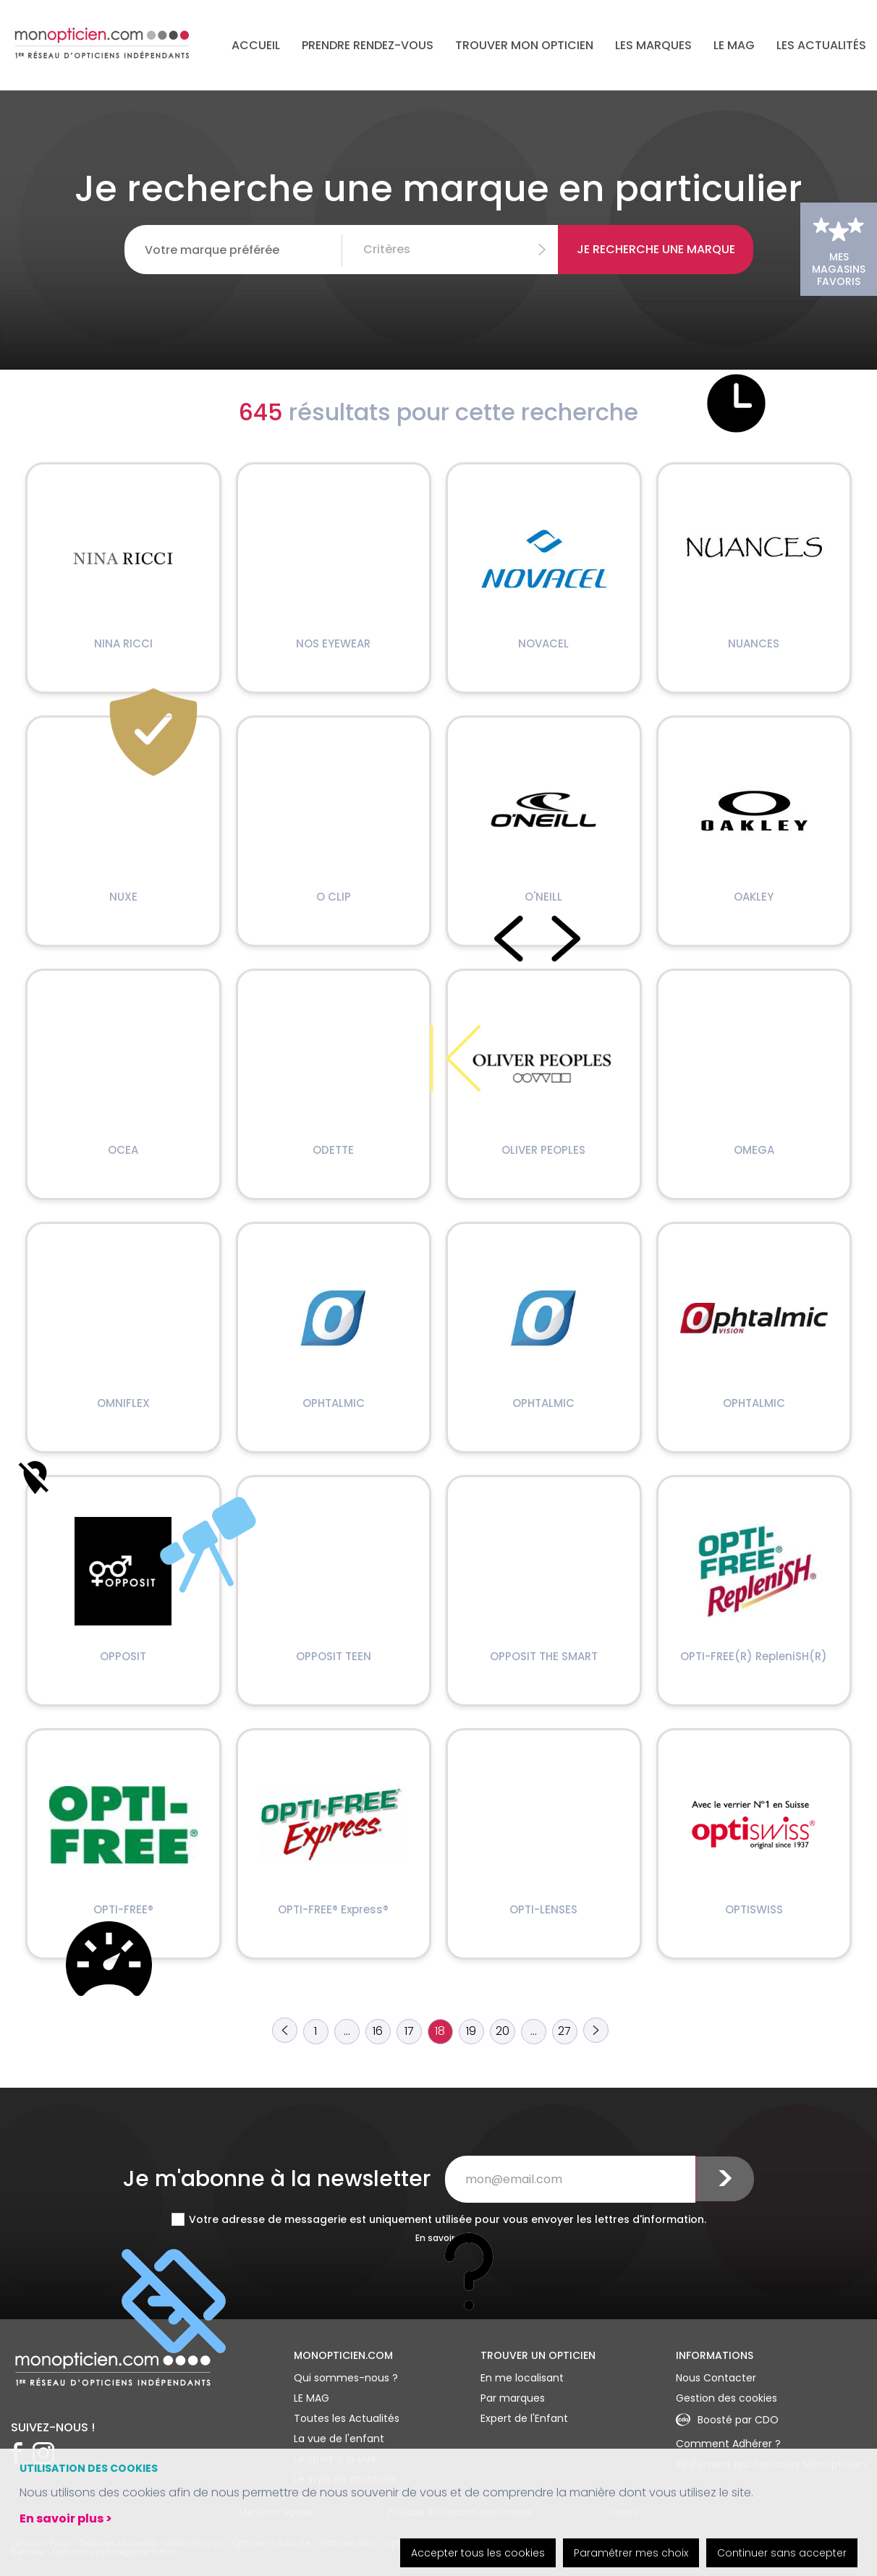 The width and height of the screenshot is (877, 2576). Describe the element at coordinates (736, 403) in the screenshot. I see `view time or clock settings` at that location.